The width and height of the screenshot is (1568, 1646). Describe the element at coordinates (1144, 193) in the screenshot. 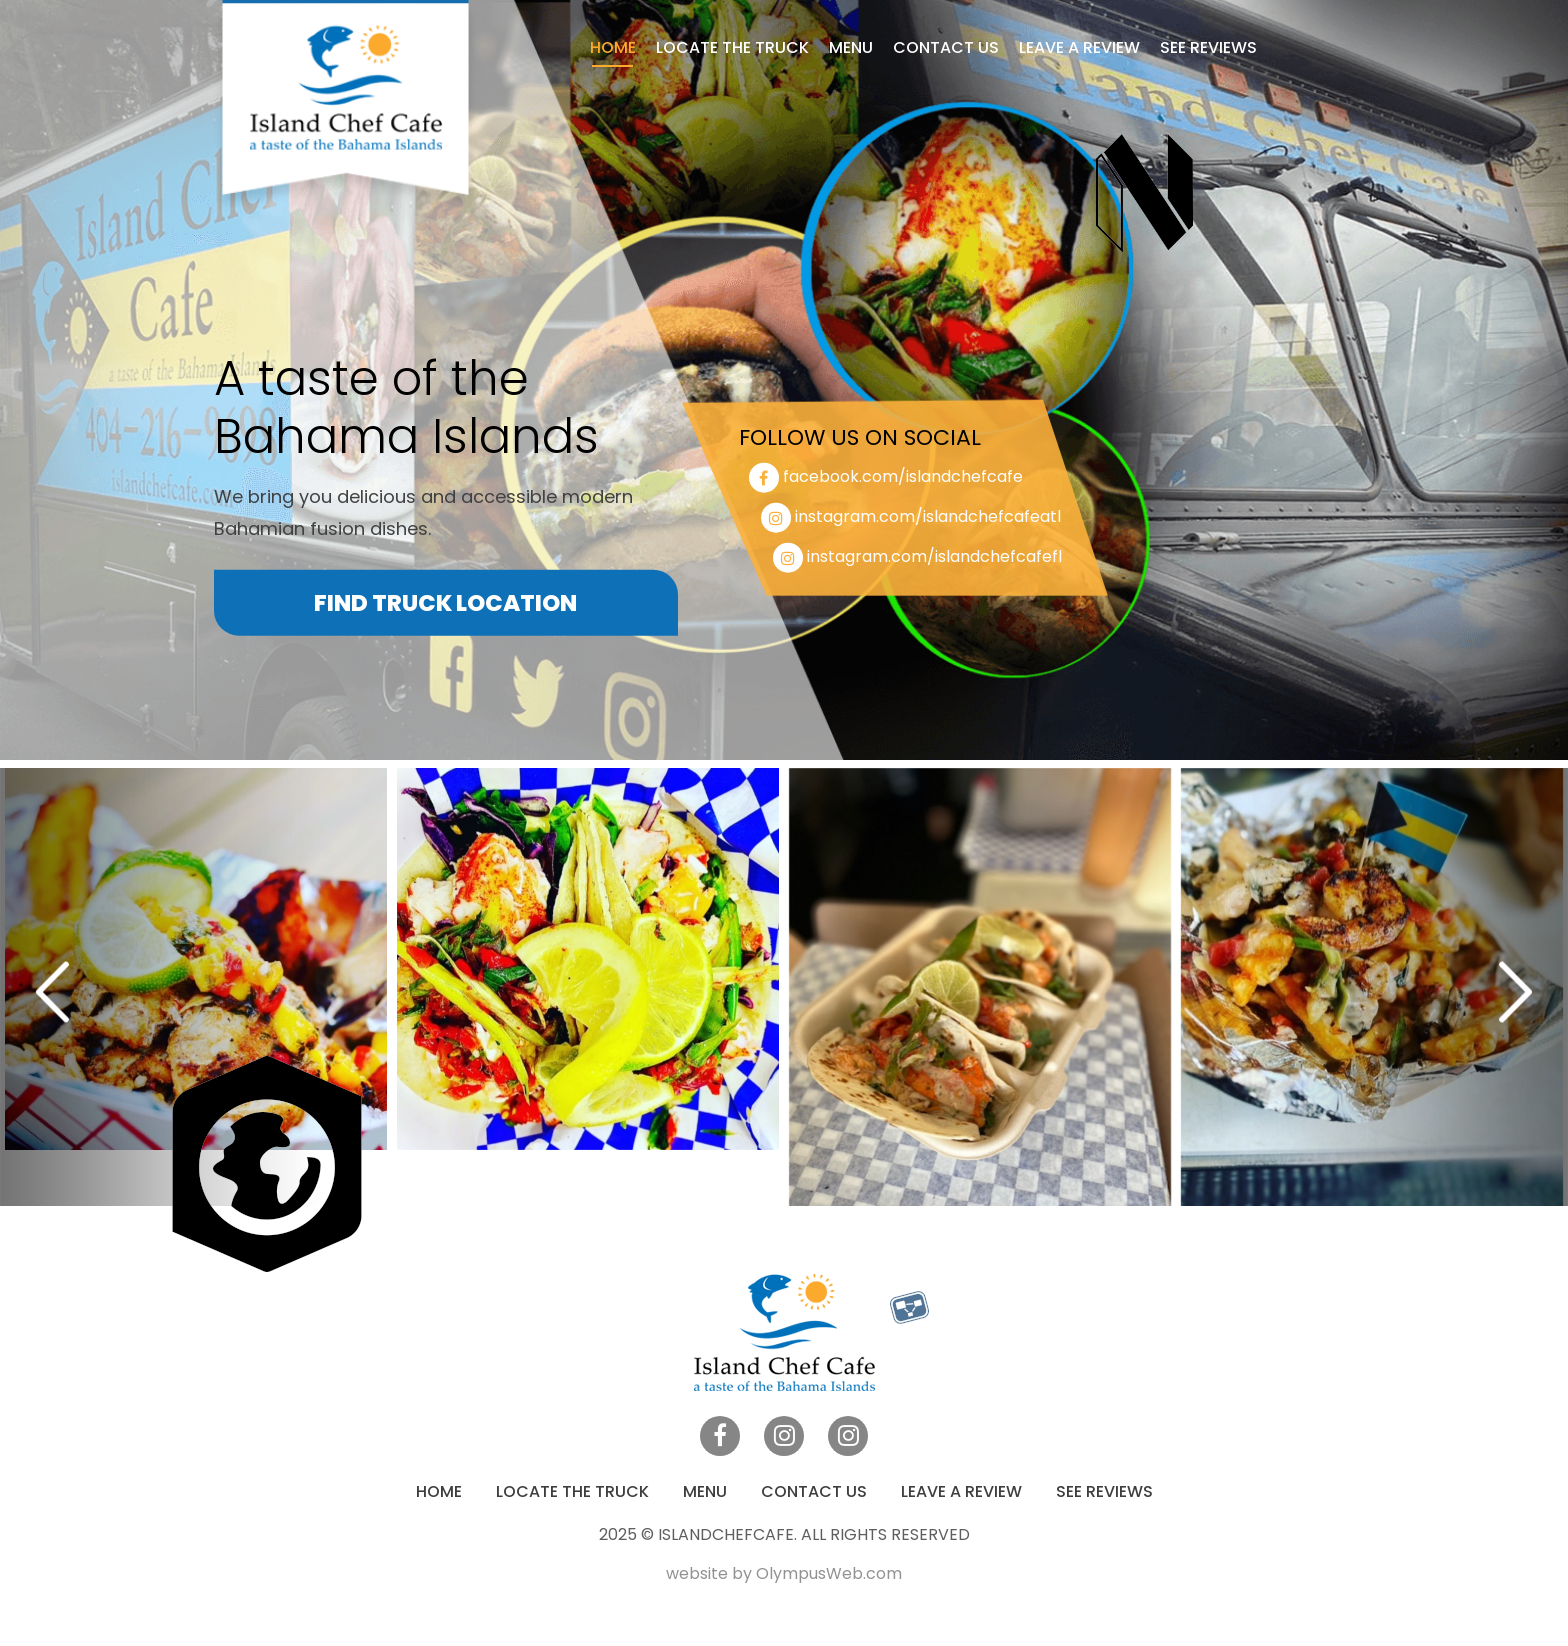

I see `open neovim text editor` at that location.